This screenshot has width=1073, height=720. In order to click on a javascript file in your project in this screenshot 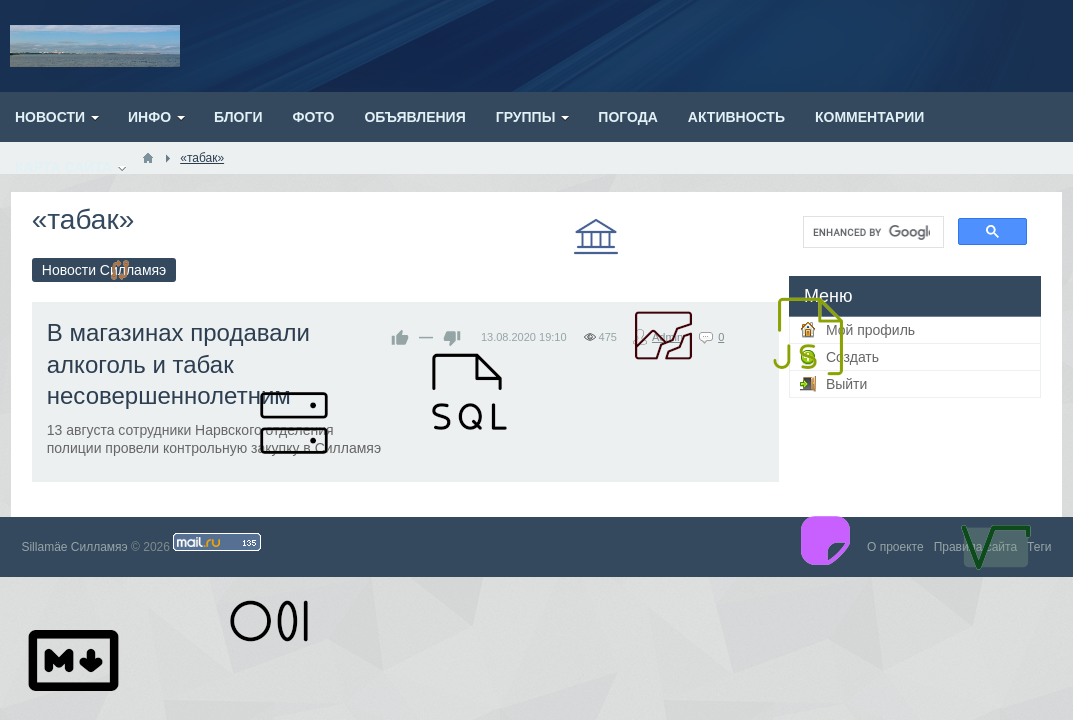, I will do `click(810, 336)`.